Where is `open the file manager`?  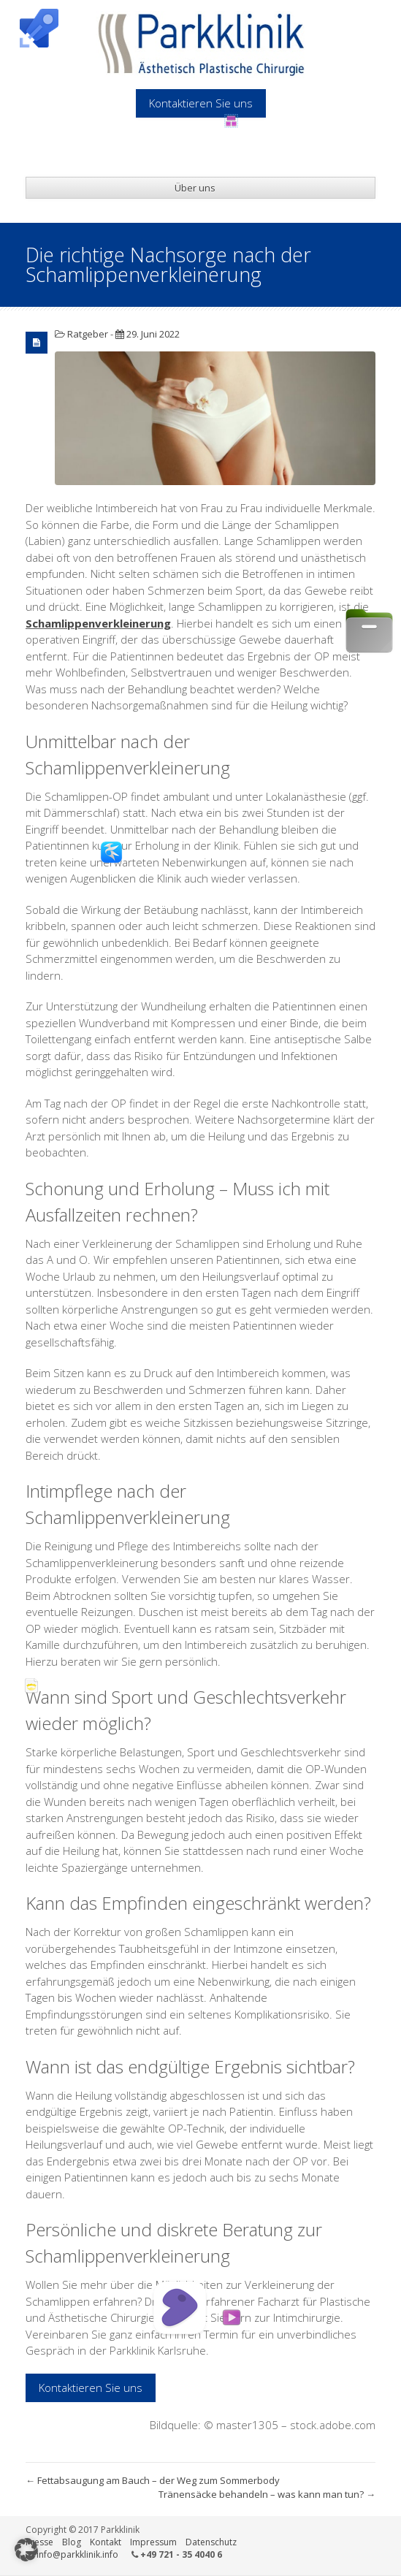
open the file manager is located at coordinates (369, 630).